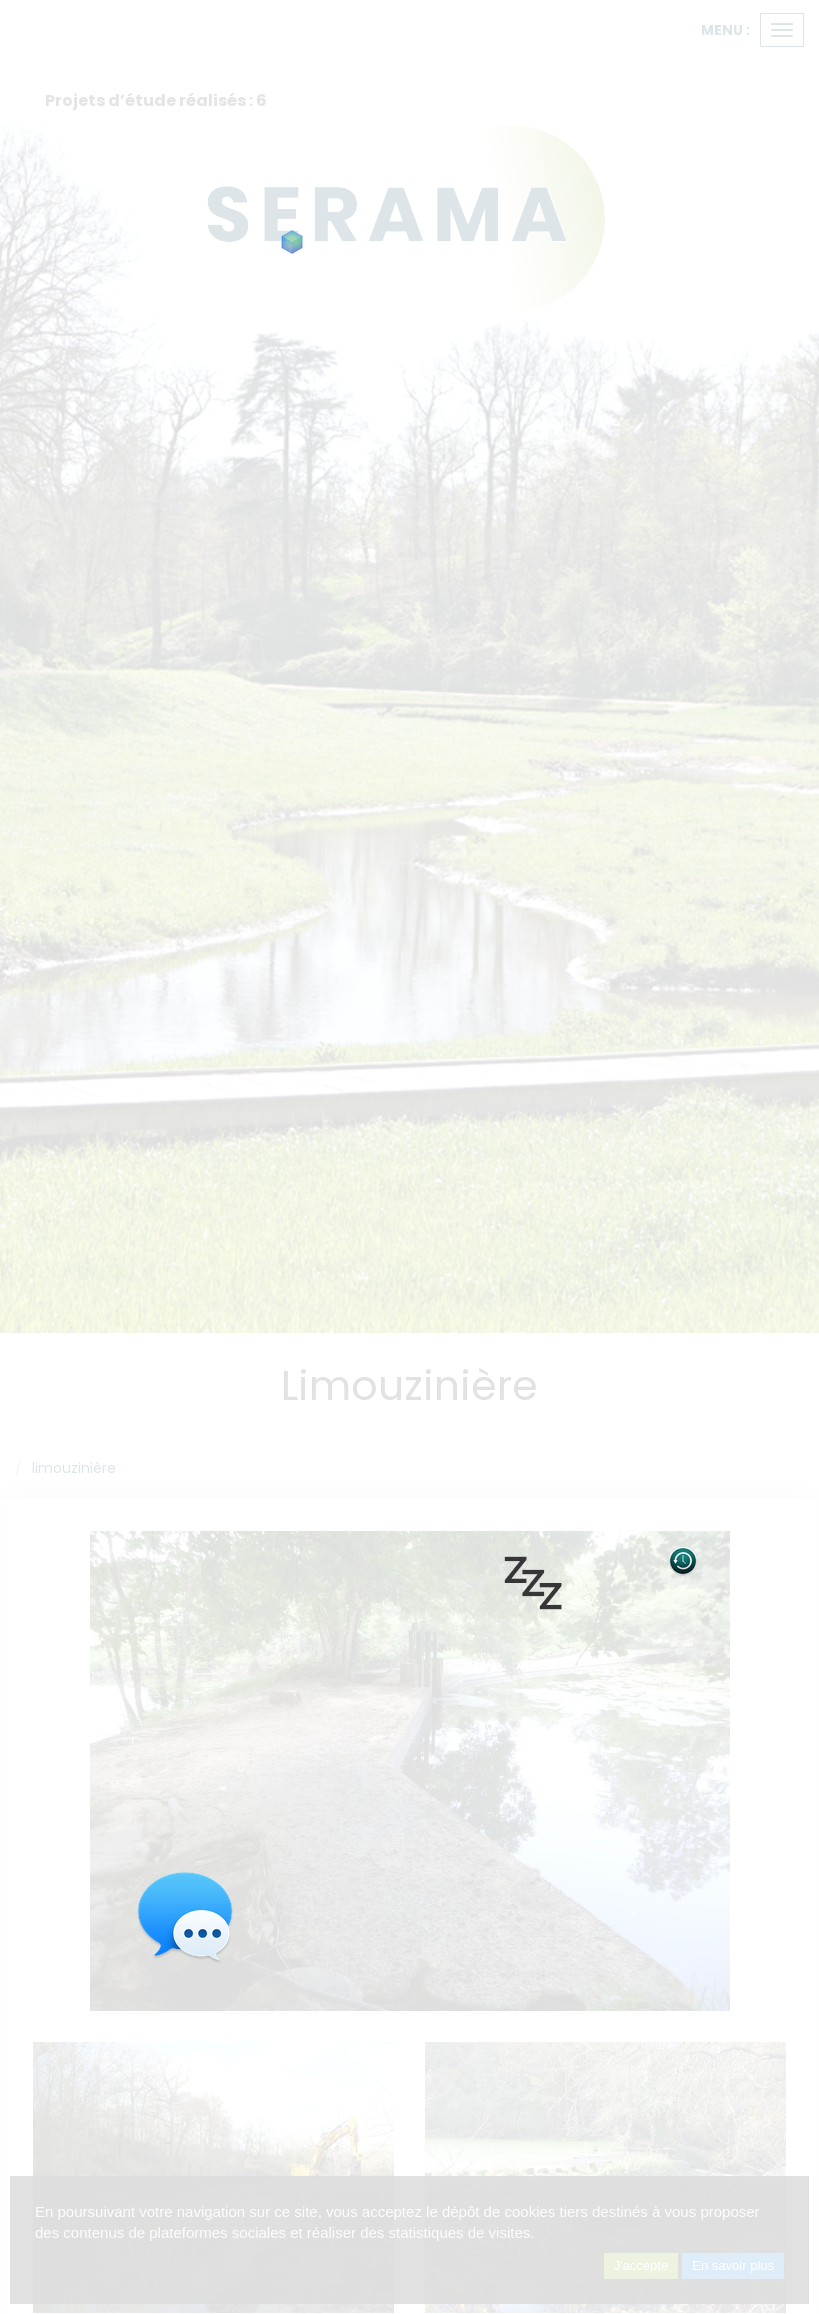  Describe the element at coordinates (683, 1561) in the screenshot. I see `open time machine backup settings` at that location.